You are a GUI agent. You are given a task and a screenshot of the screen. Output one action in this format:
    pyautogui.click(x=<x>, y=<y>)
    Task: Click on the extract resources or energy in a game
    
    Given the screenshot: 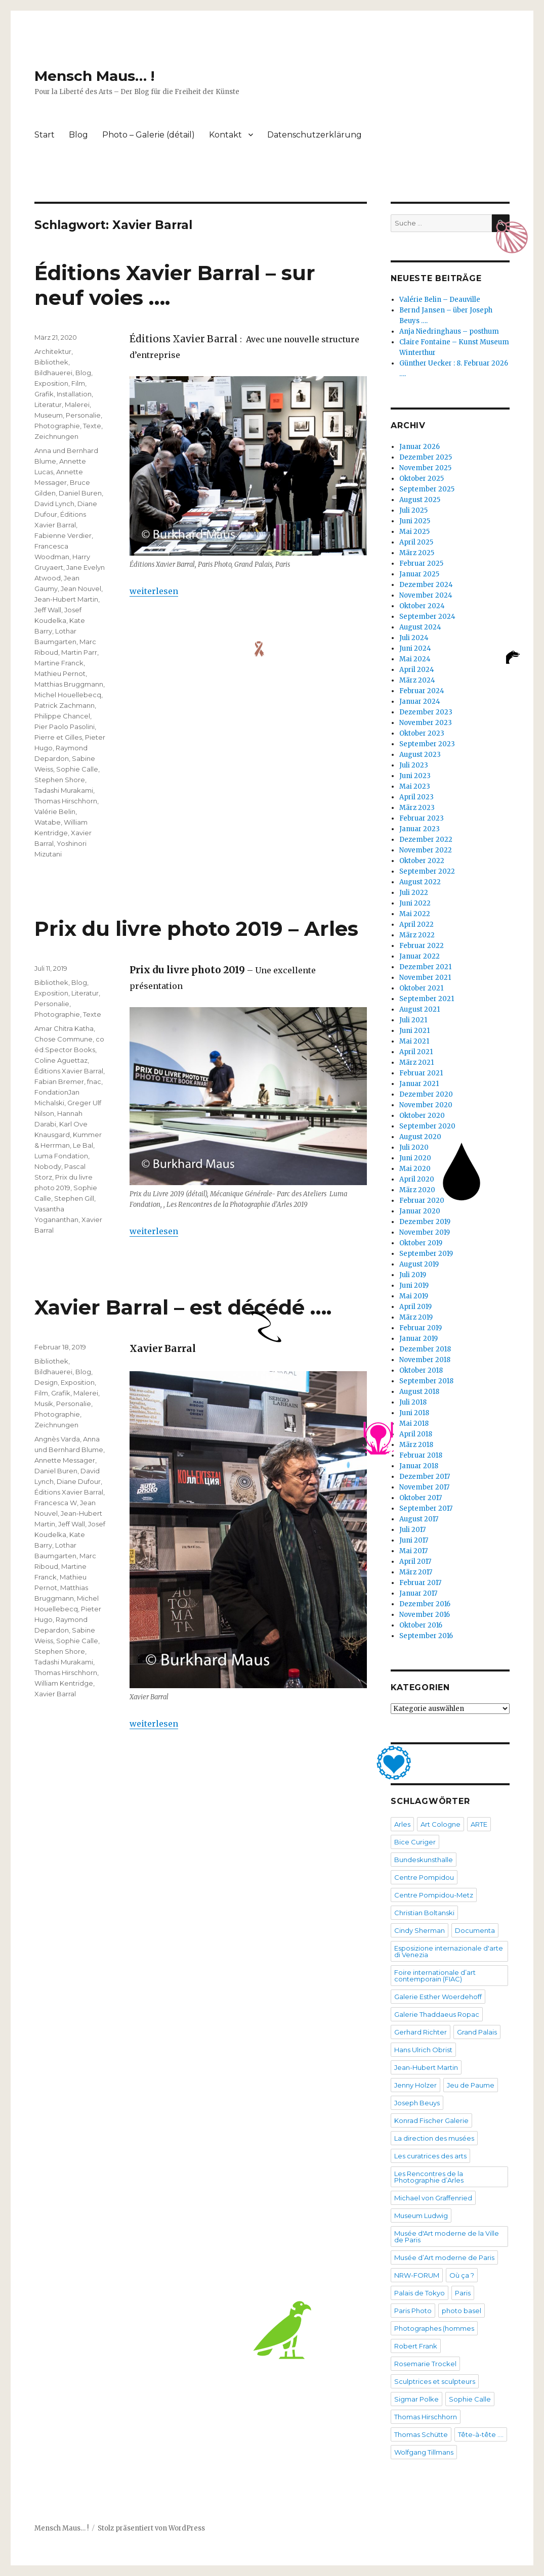 What is the action you would take?
    pyautogui.click(x=512, y=237)
    